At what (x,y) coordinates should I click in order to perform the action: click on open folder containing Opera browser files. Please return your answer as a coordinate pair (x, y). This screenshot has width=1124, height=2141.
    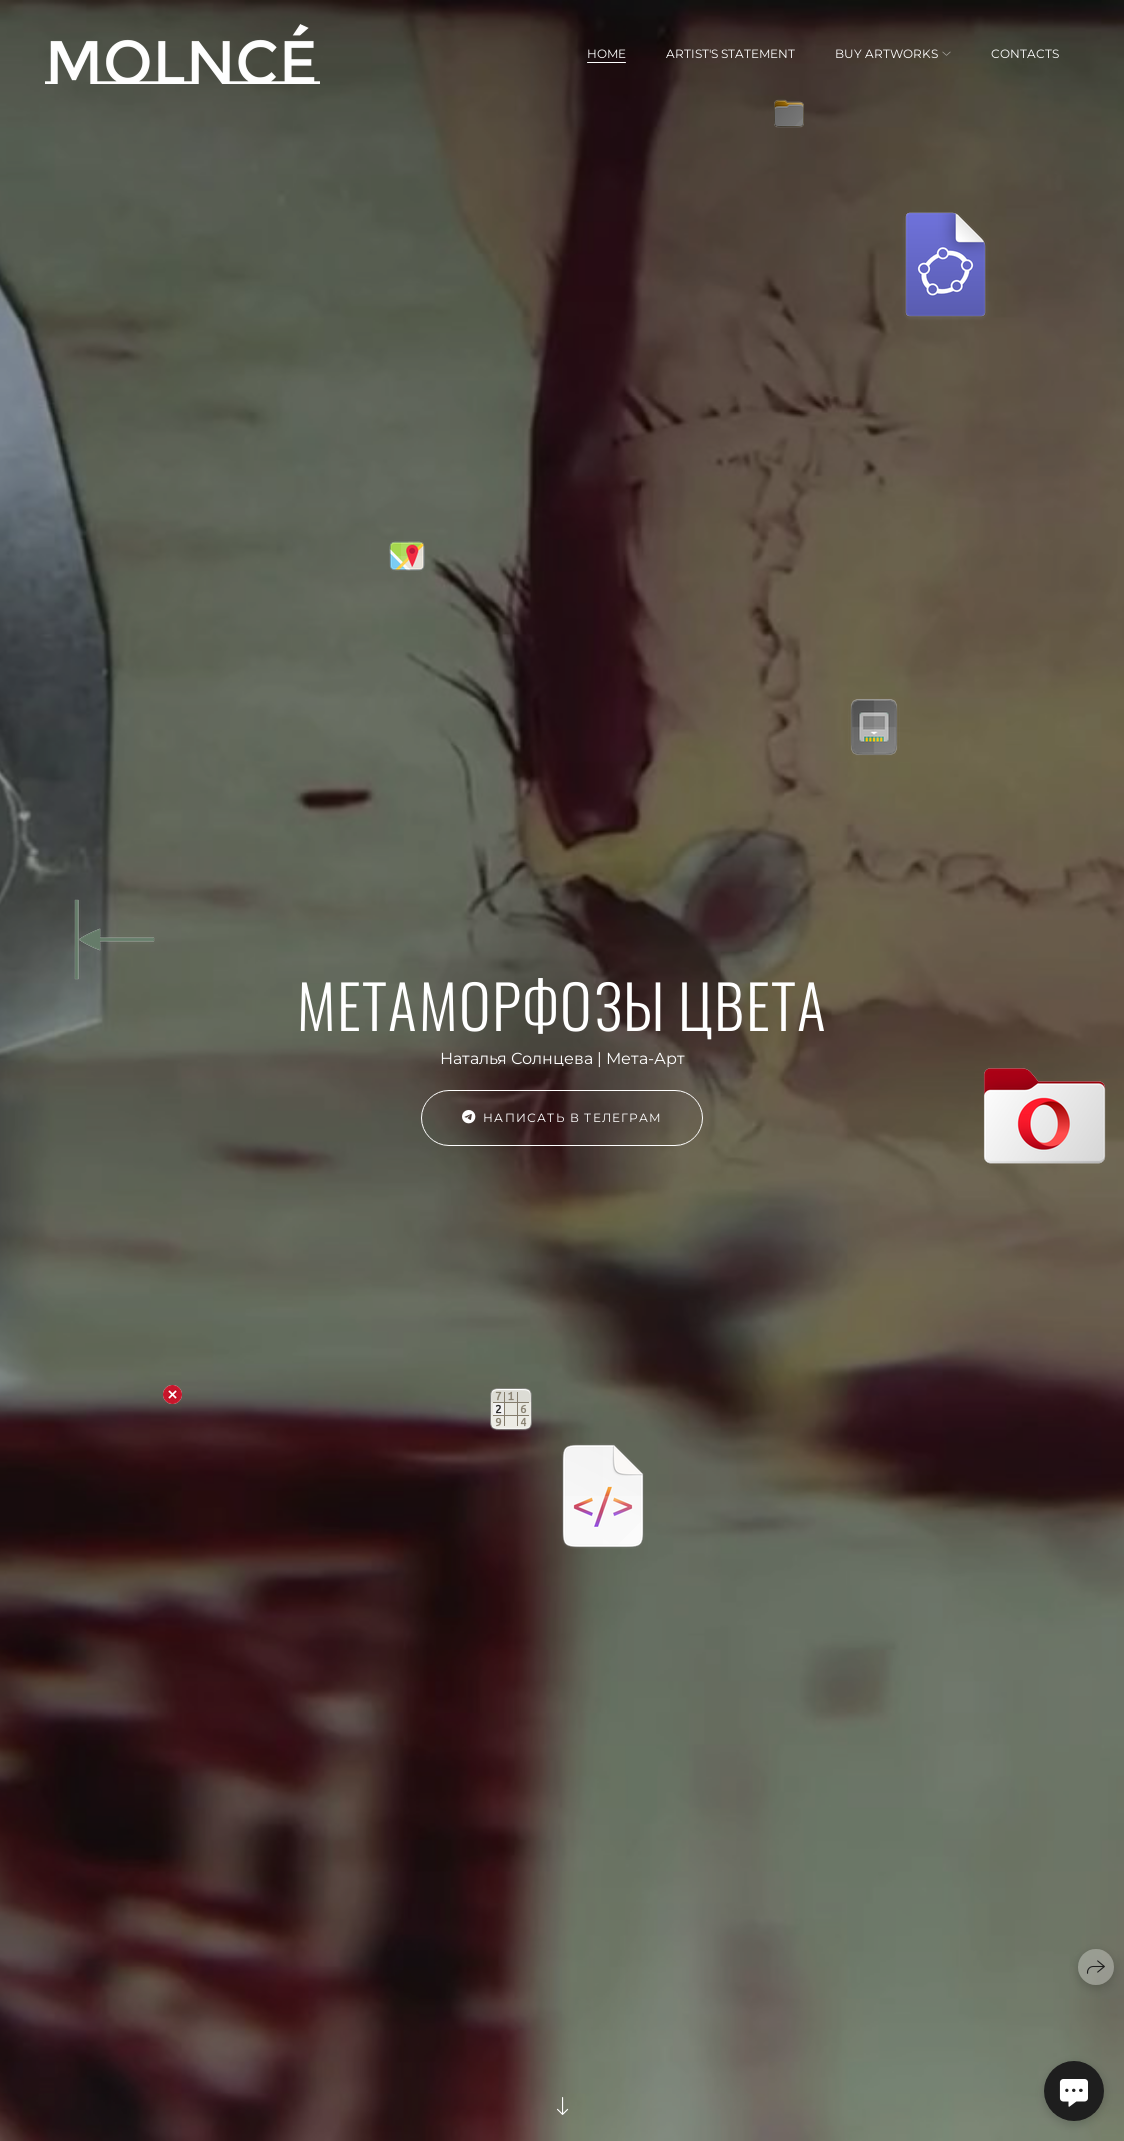
    Looking at the image, I should click on (1044, 1119).